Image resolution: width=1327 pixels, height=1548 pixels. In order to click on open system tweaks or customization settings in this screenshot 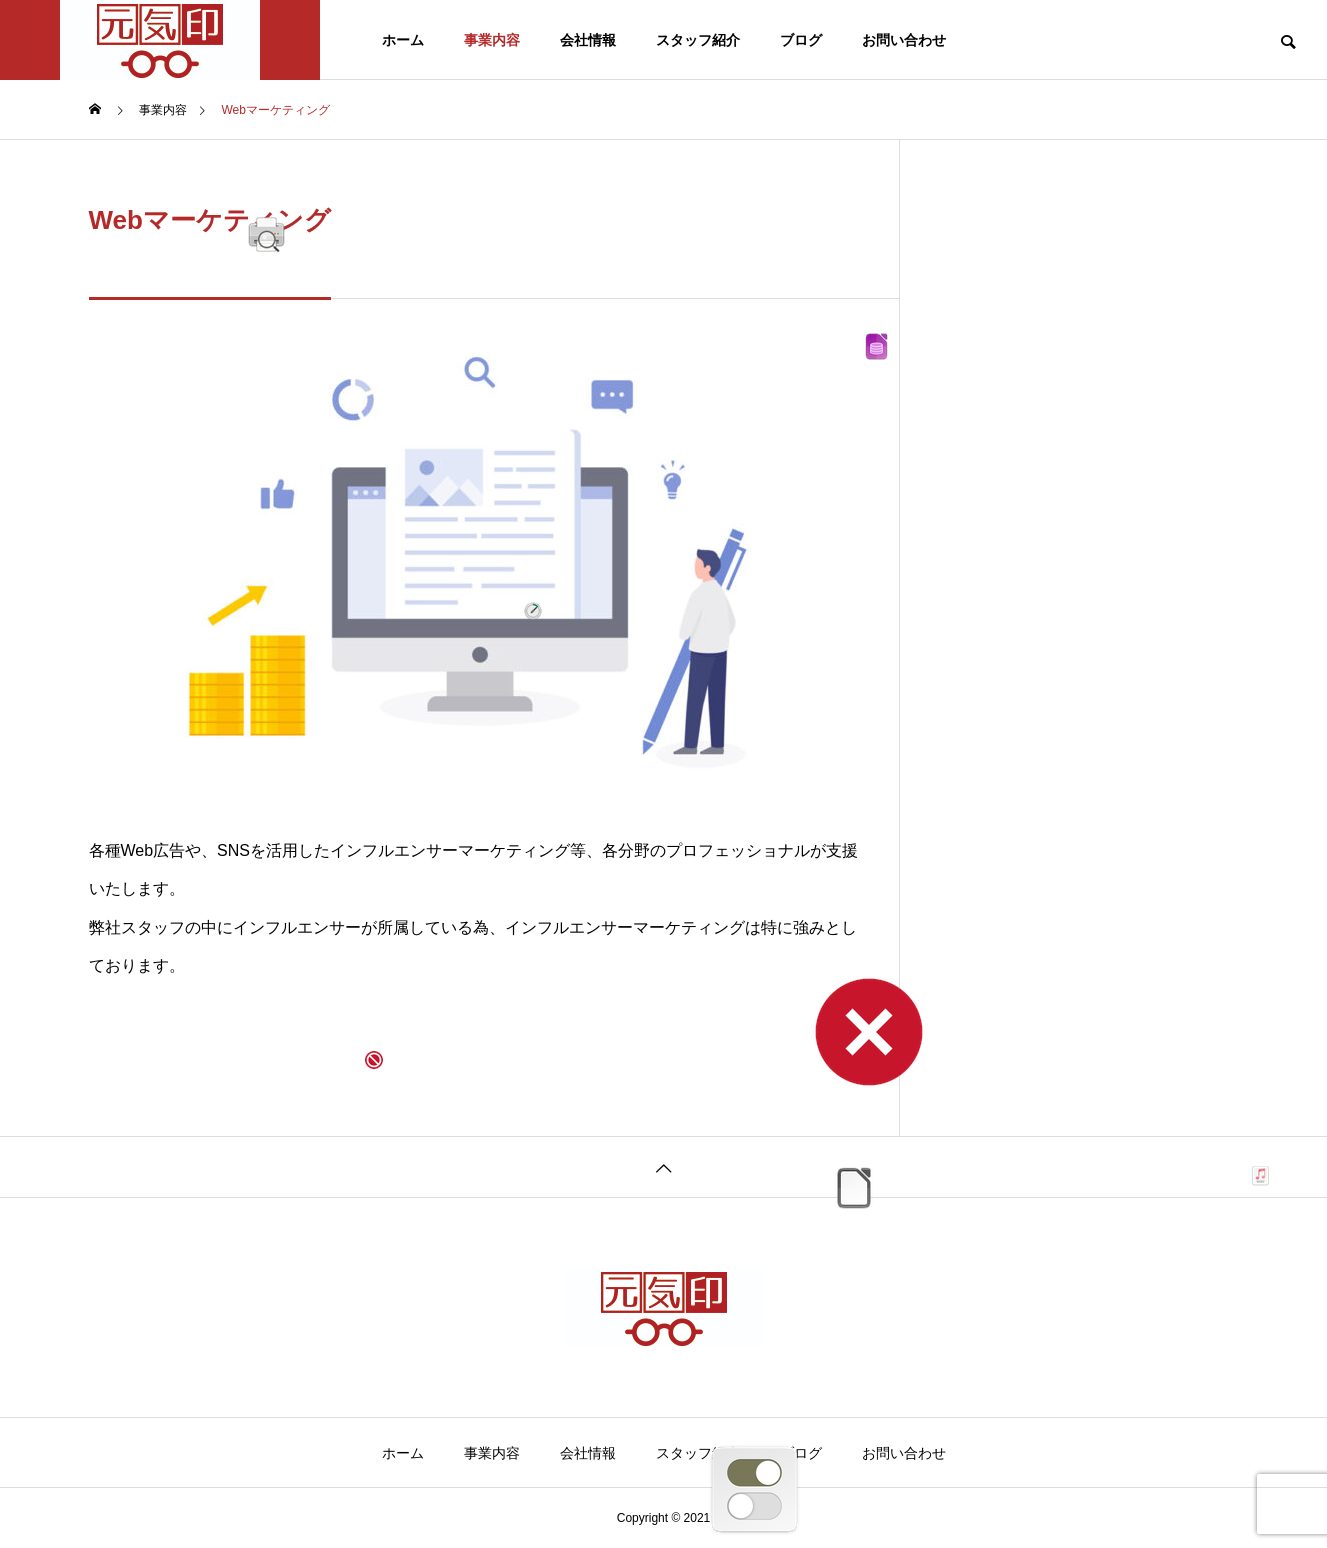, I will do `click(754, 1489)`.